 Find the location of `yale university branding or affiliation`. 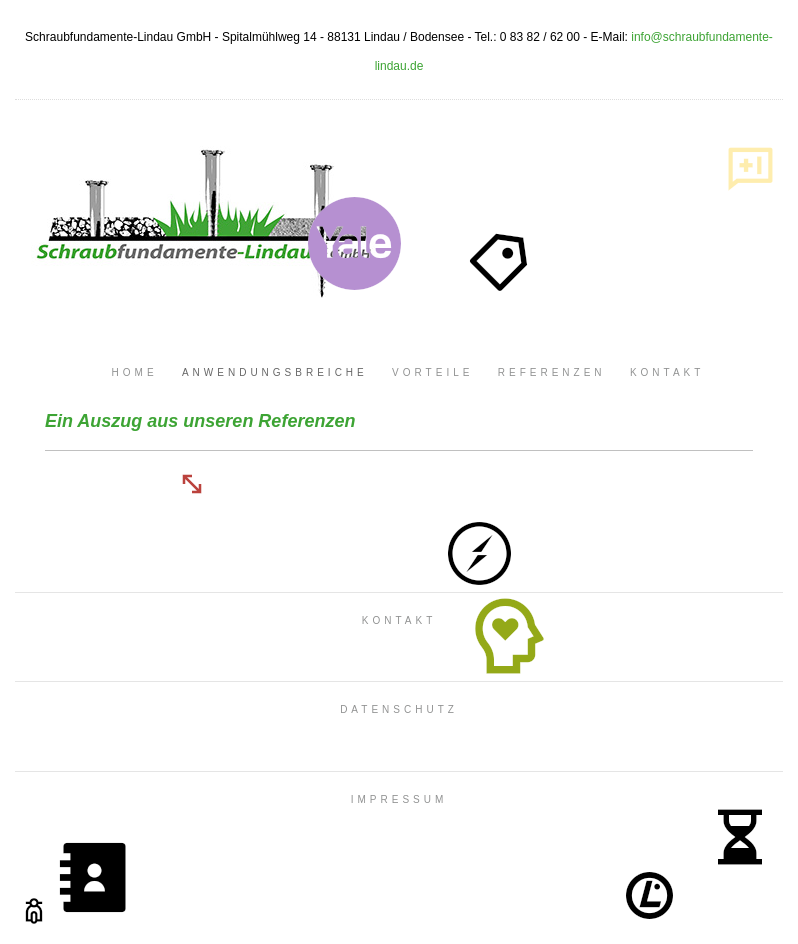

yale university branding or affiliation is located at coordinates (354, 243).